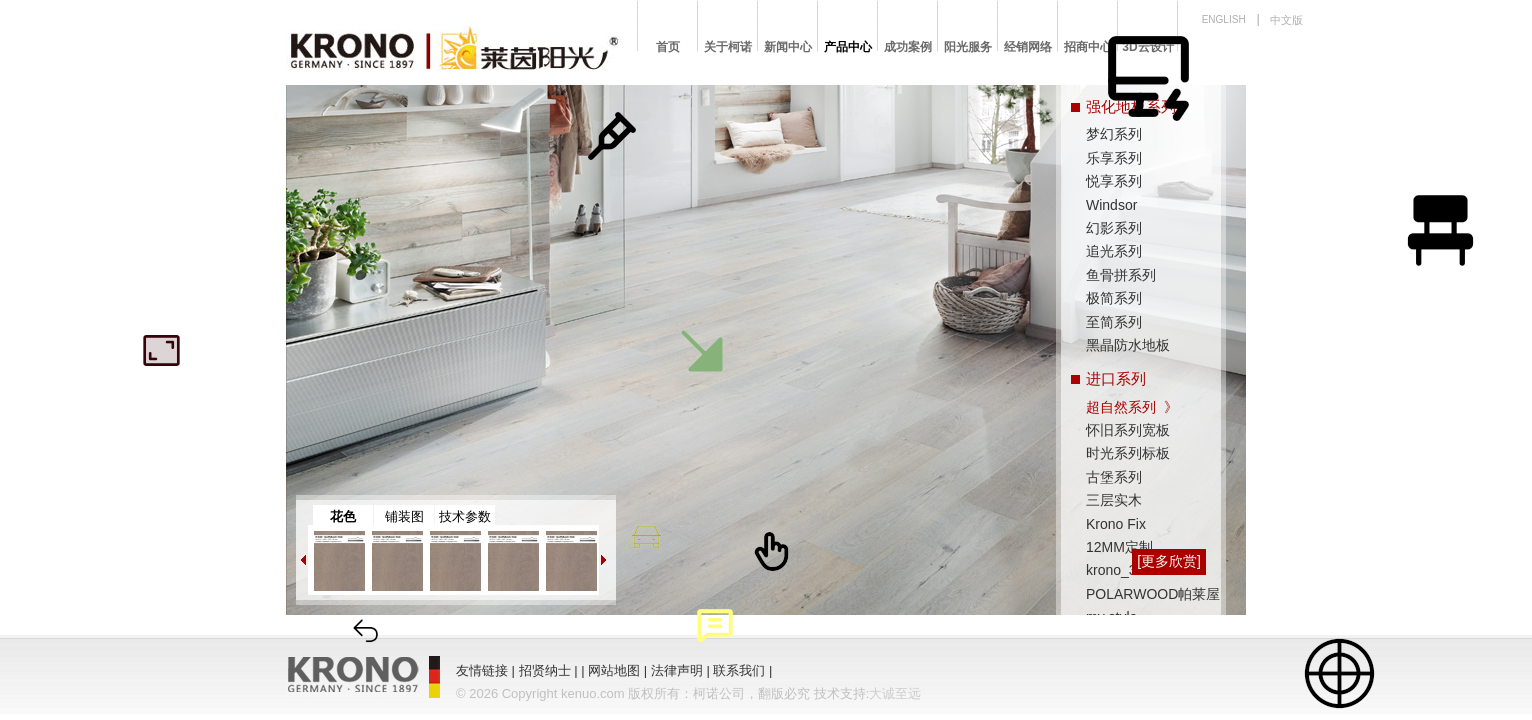  I want to click on browse furniture or seating options, so click(1440, 230).